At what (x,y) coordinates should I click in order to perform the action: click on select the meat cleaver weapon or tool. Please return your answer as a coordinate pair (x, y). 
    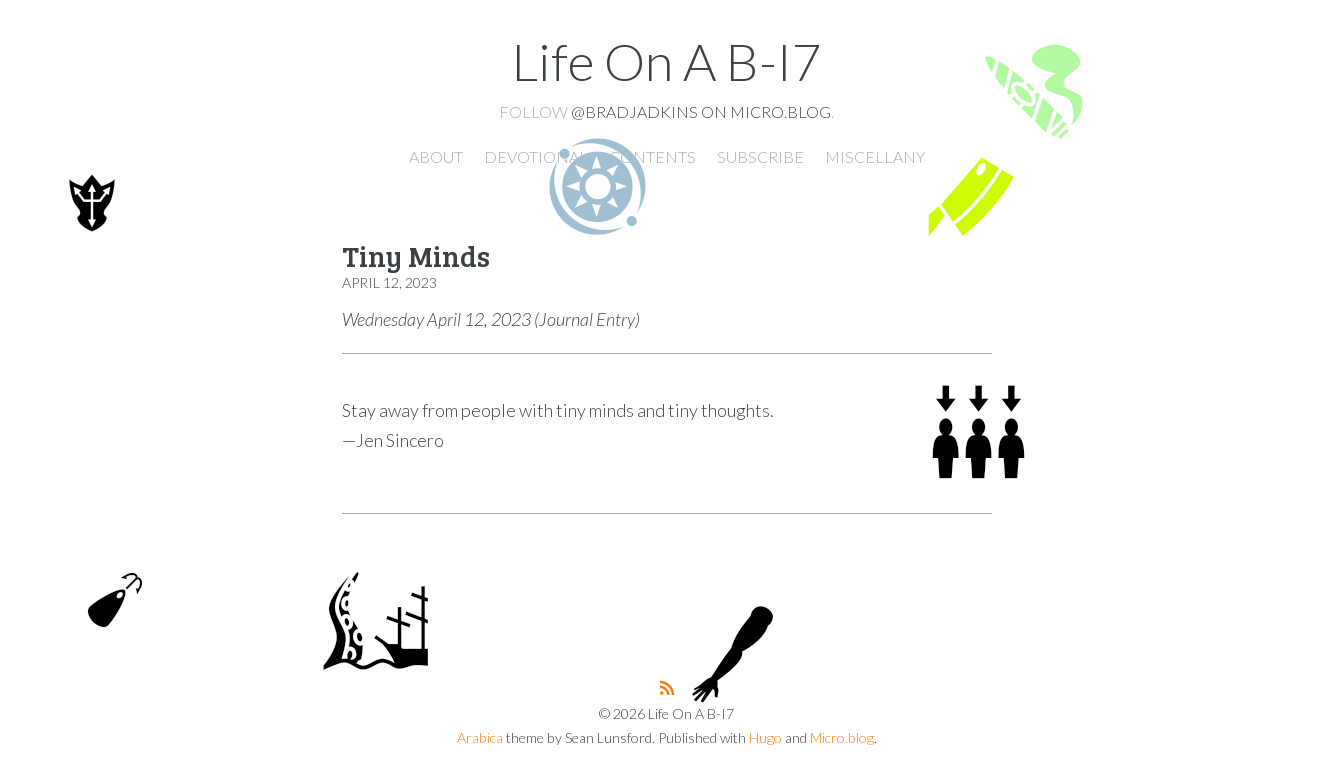
    Looking at the image, I should click on (971, 199).